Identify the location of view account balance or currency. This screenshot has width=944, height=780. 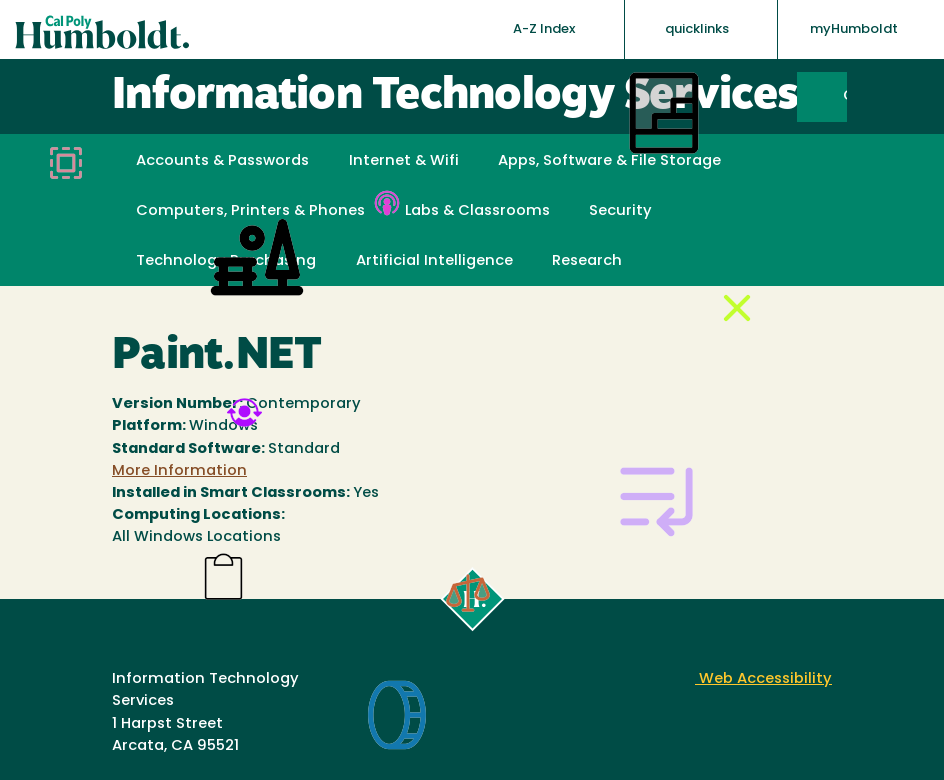
(397, 715).